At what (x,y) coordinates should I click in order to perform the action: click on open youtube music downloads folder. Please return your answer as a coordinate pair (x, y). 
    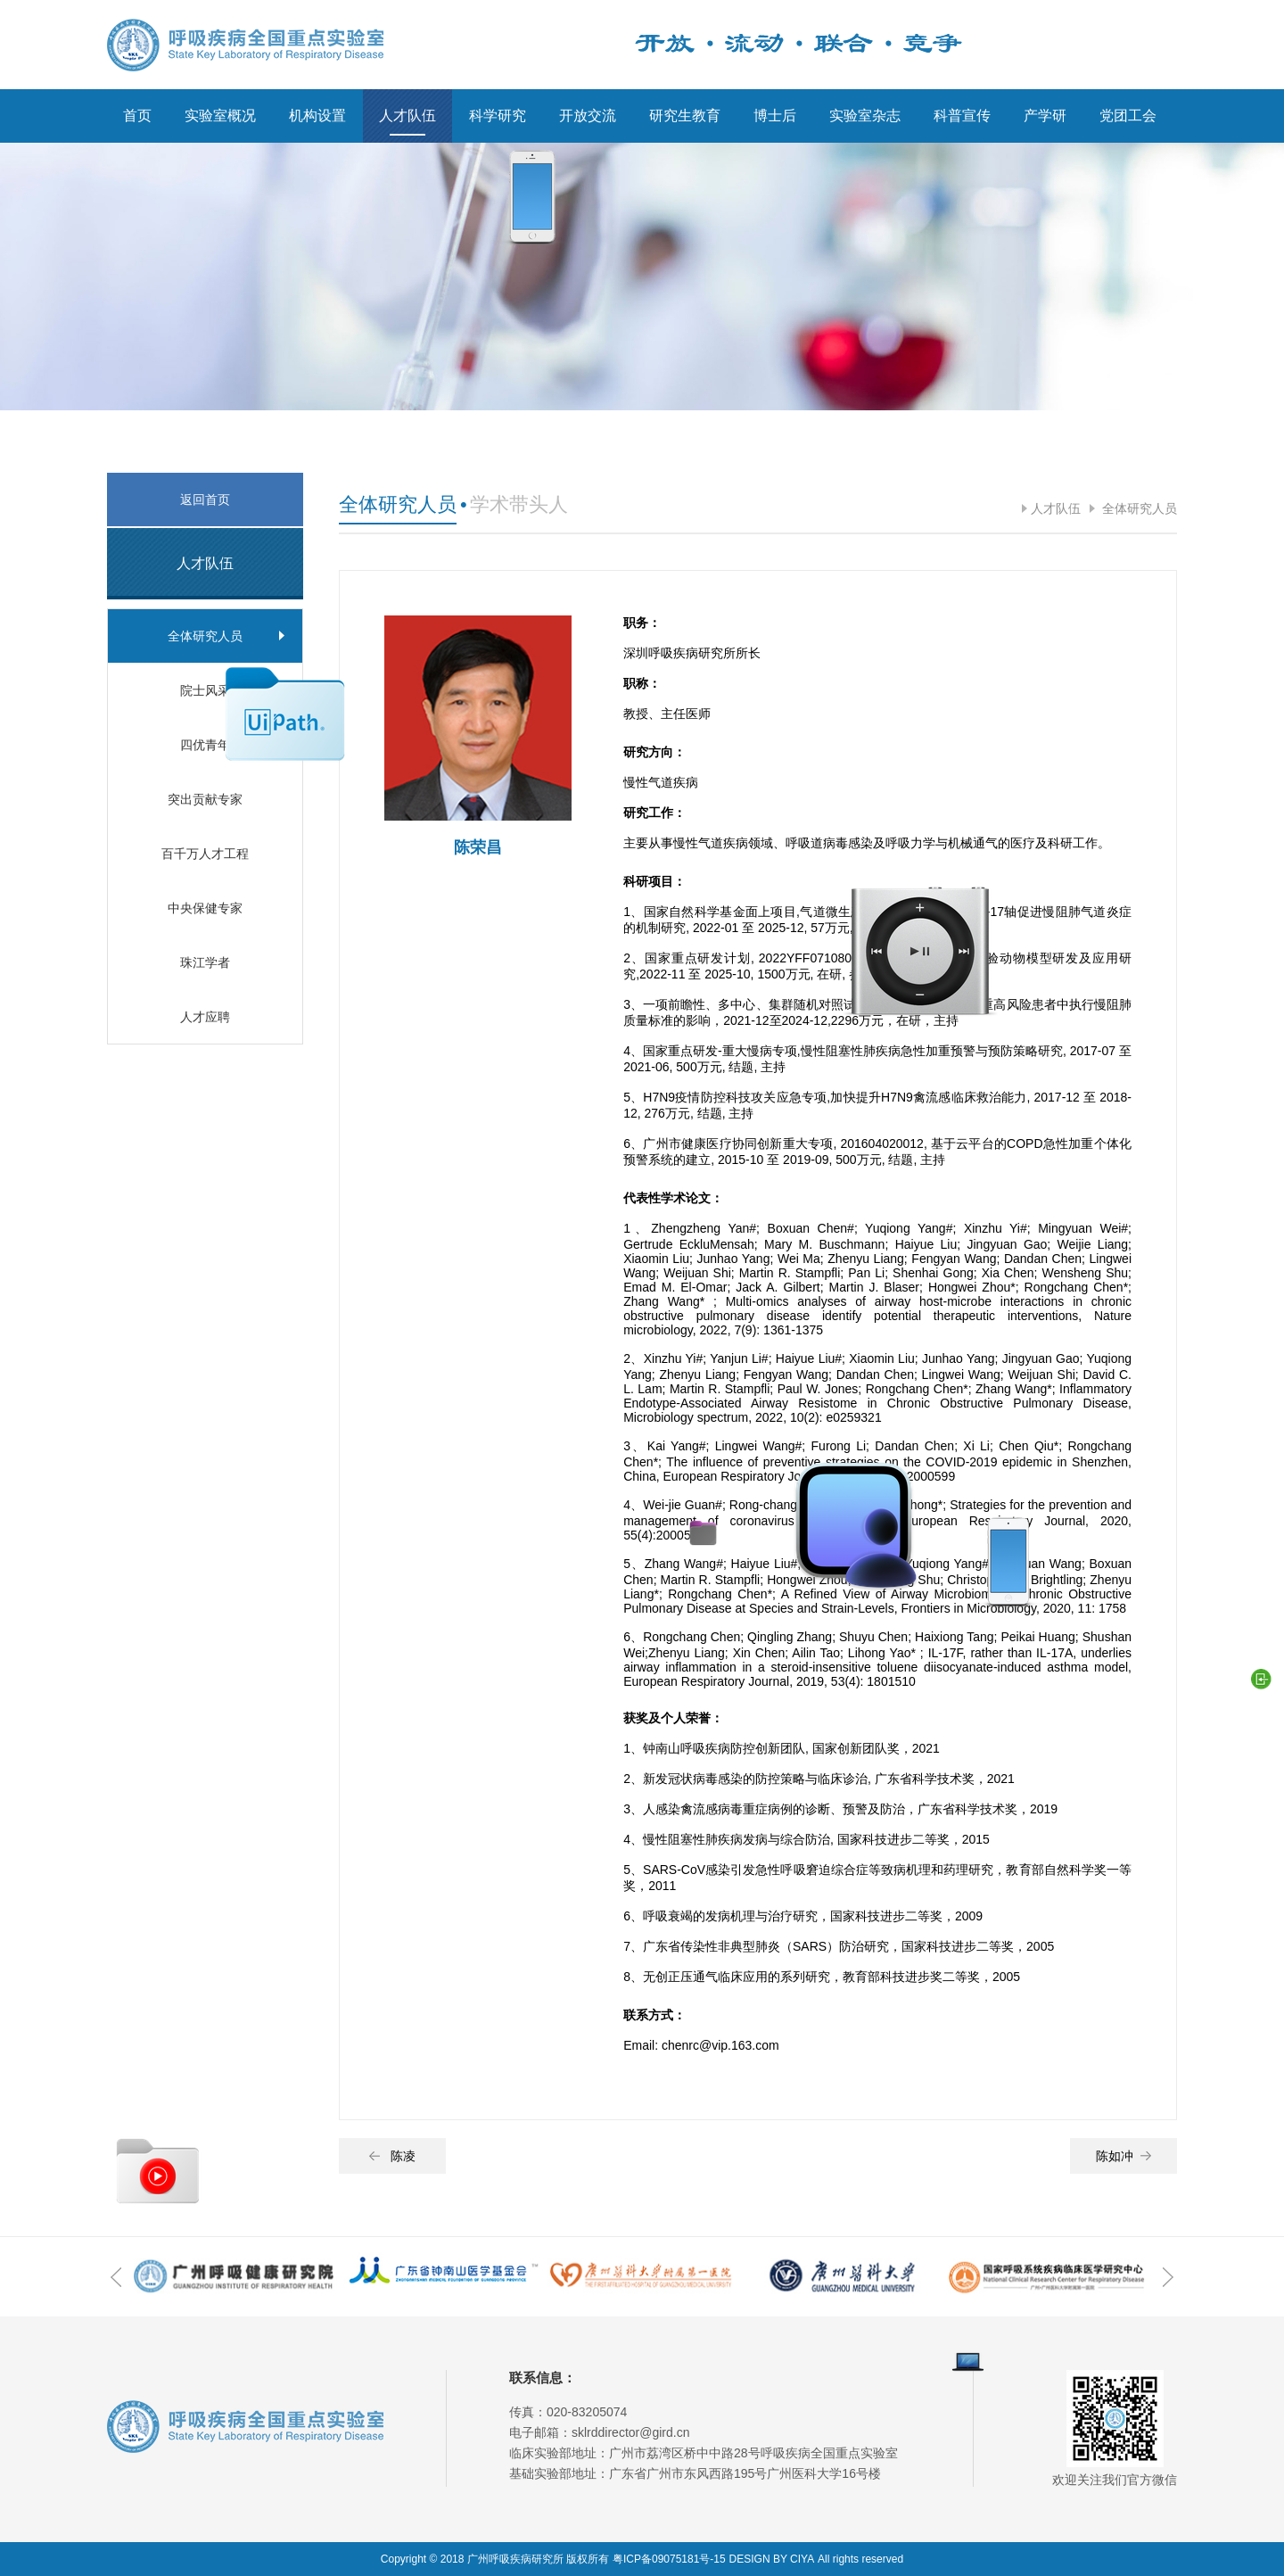
    Looking at the image, I should click on (157, 2173).